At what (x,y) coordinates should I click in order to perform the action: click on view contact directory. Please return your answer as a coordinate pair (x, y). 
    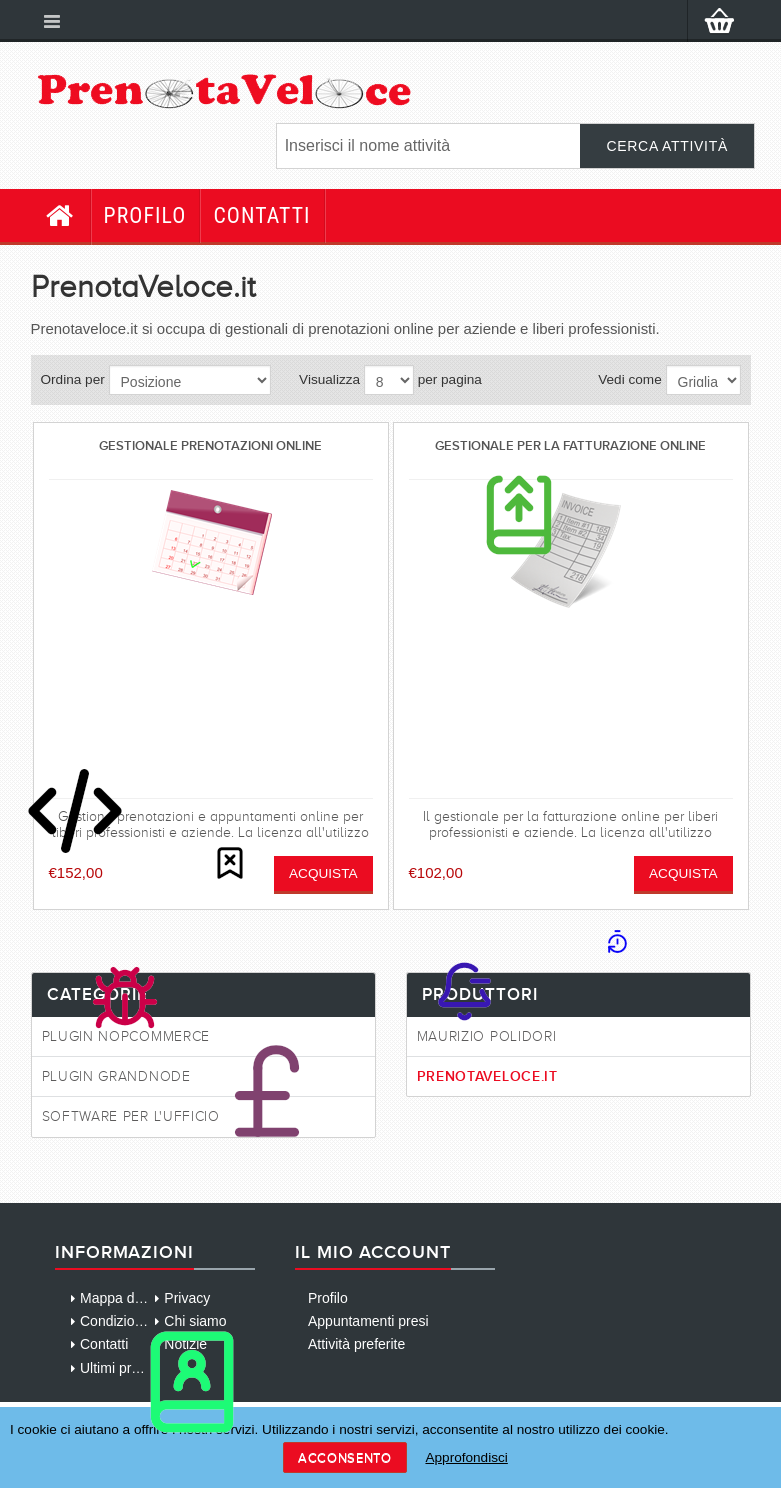
    Looking at the image, I should click on (192, 1382).